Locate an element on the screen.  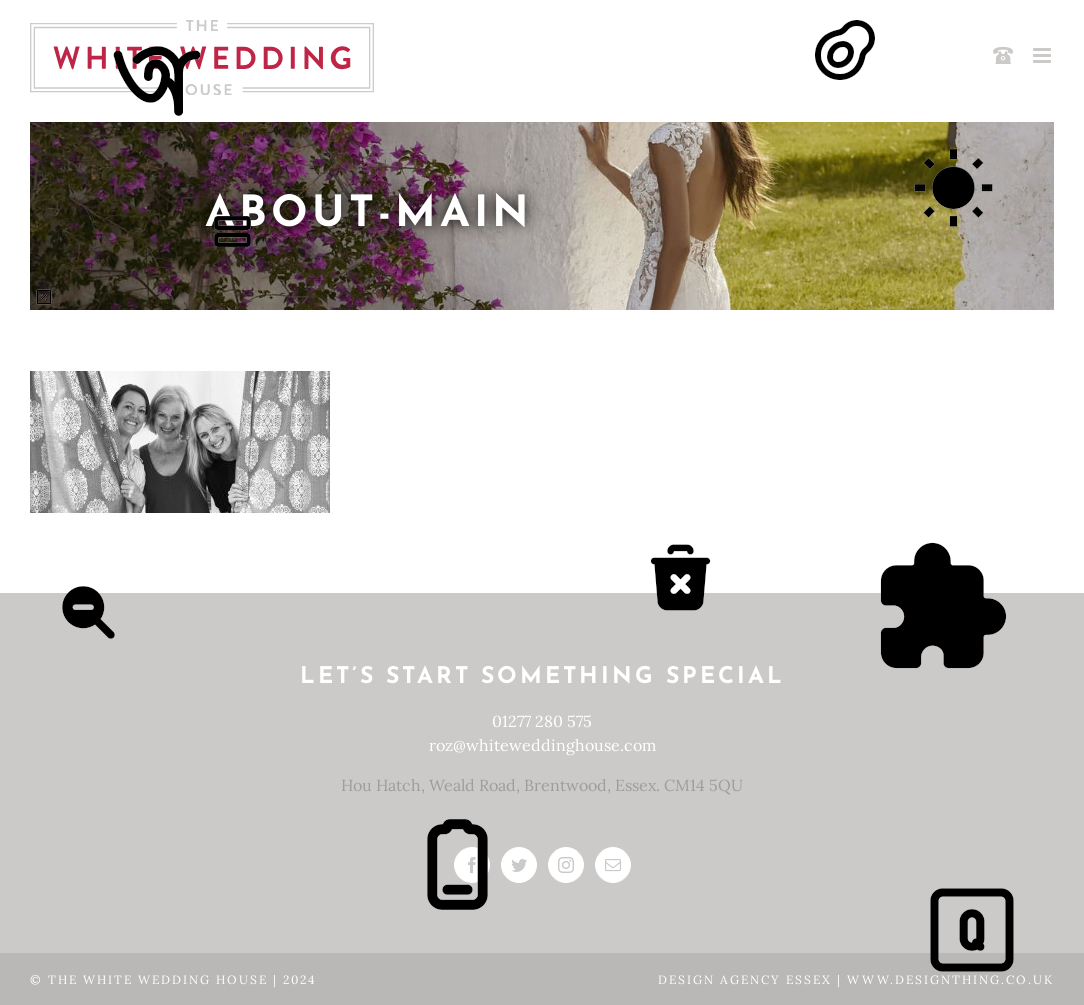
represents the letter Q in a keyboard or text input is located at coordinates (972, 930).